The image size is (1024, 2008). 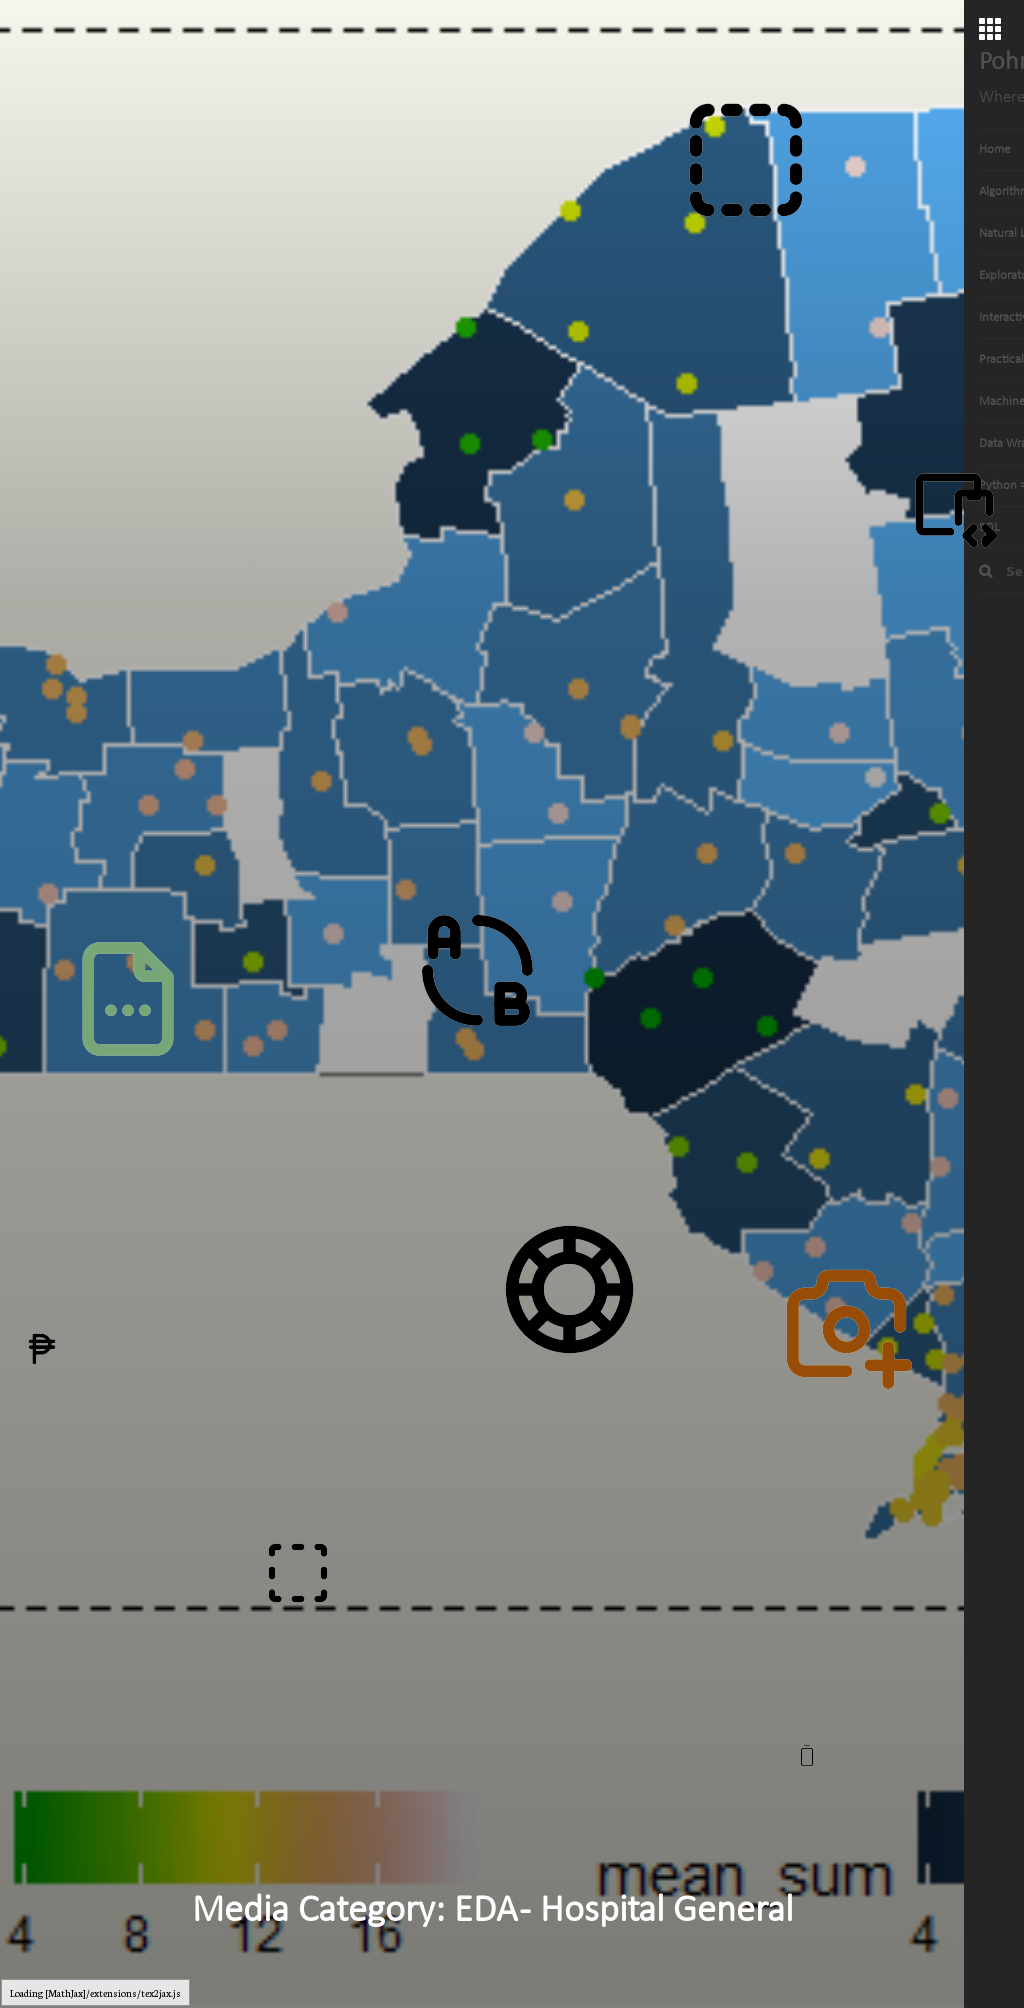 What do you see at coordinates (298, 1573) in the screenshot?
I see `create a selection area or marquee tool` at bounding box center [298, 1573].